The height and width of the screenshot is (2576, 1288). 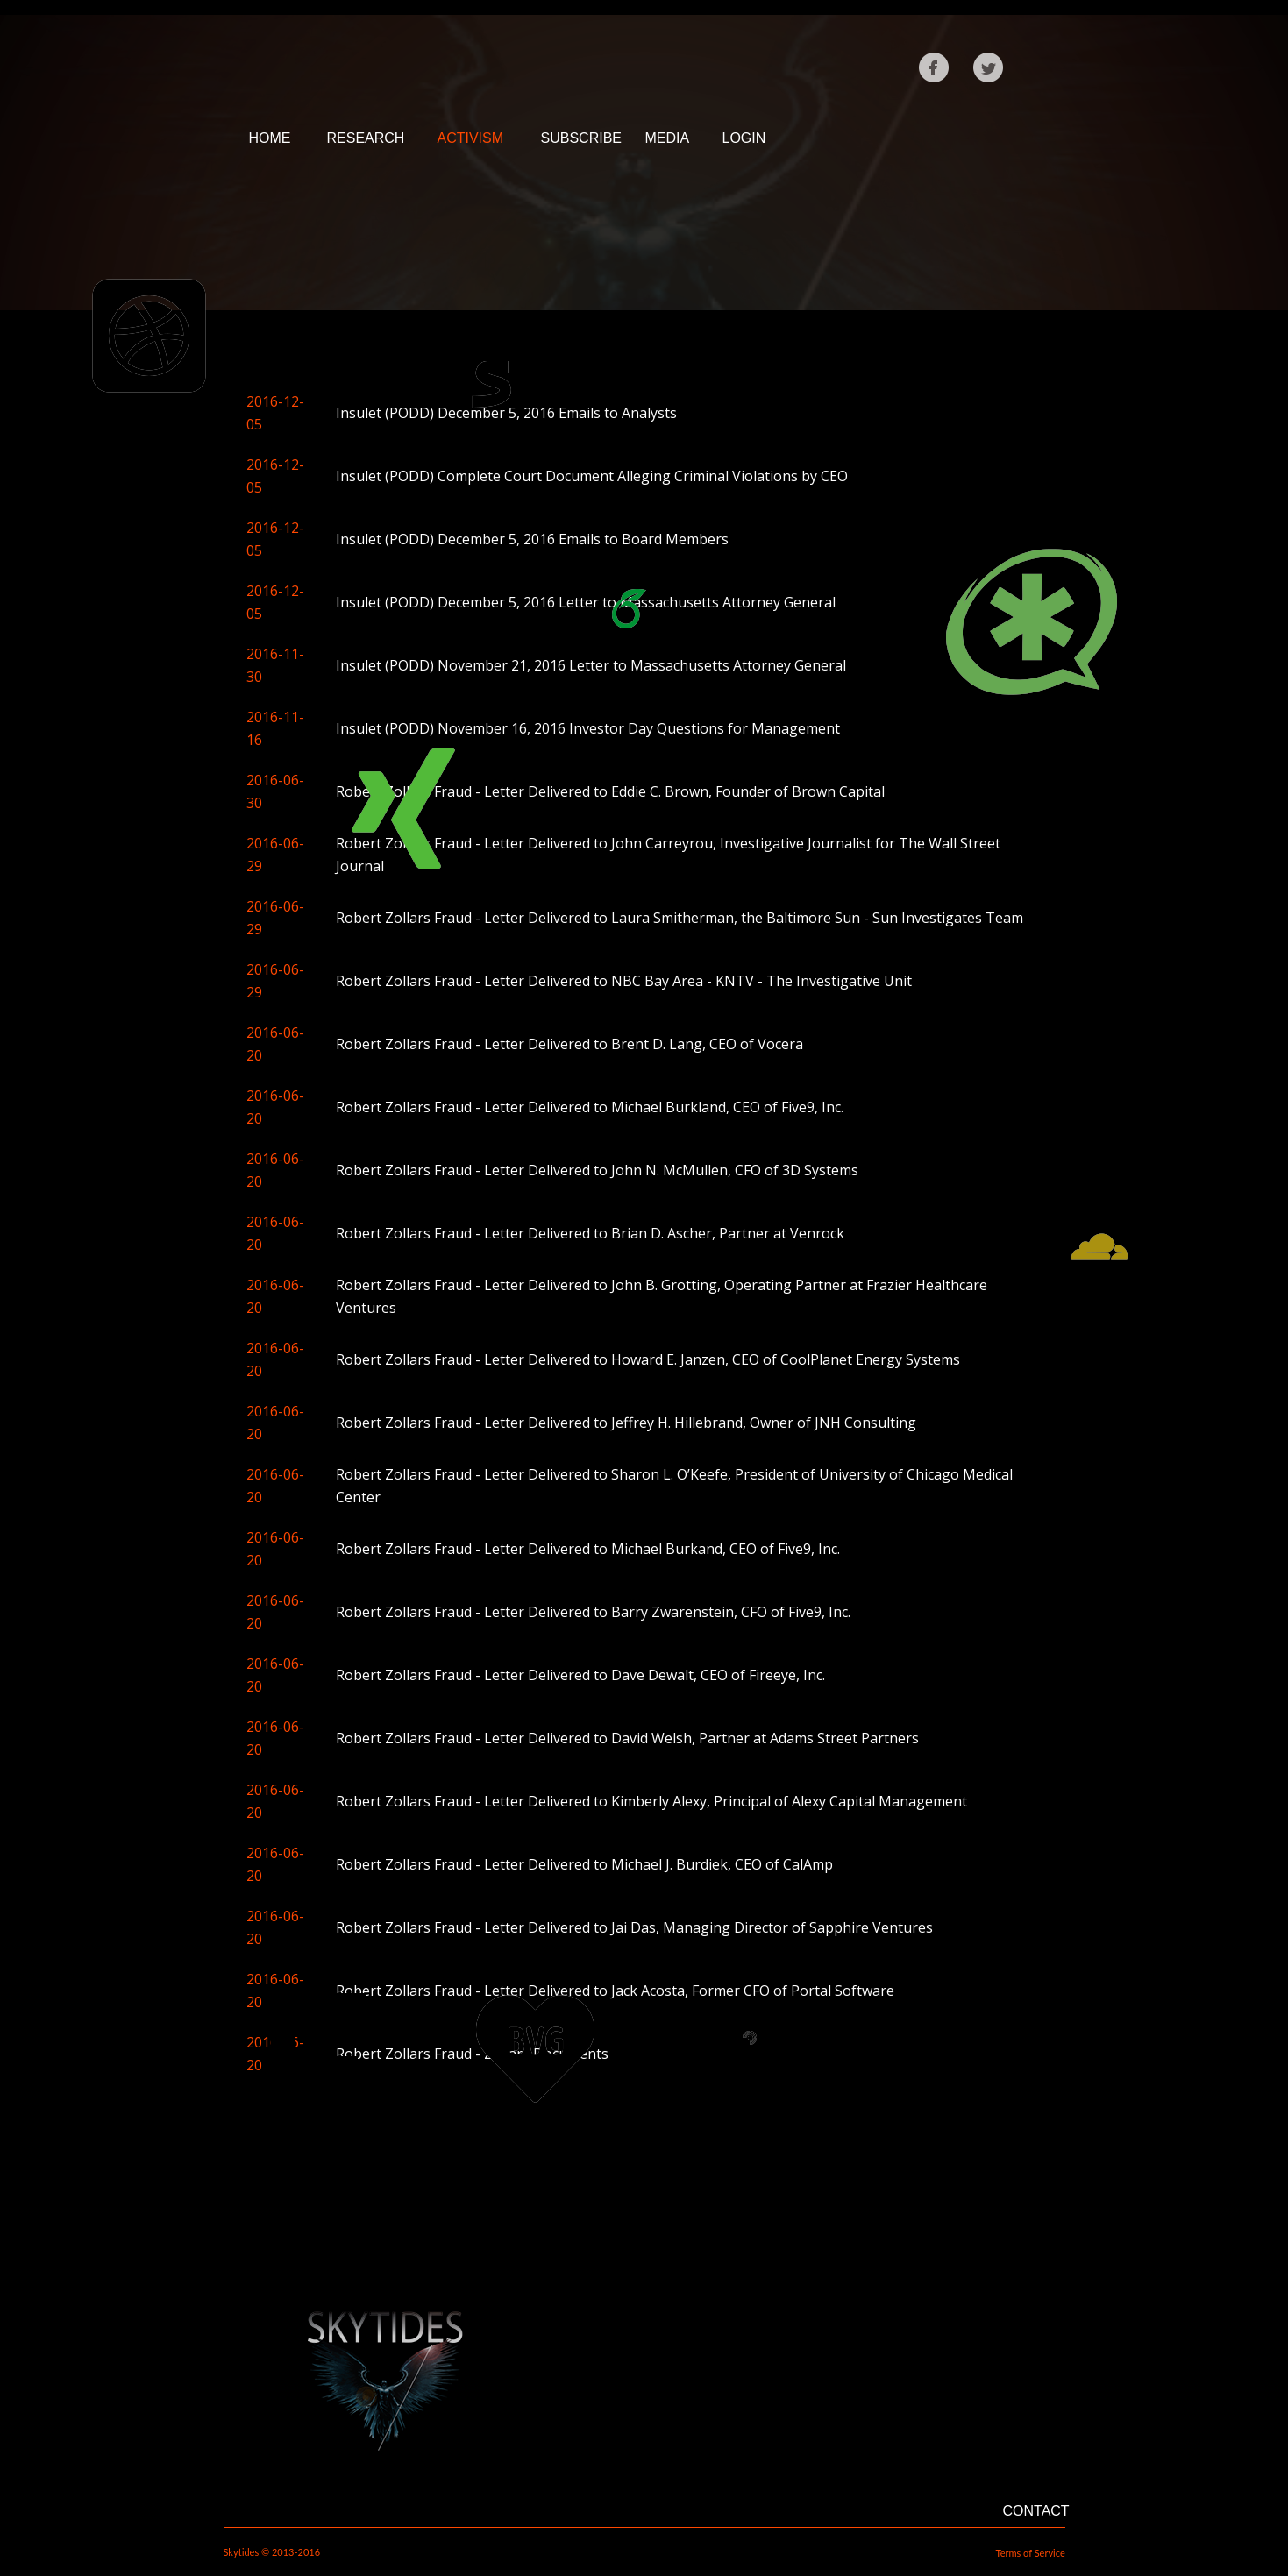 What do you see at coordinates (310, 2056) in the screenshot?
I see `switch to sans-serif font style` at bounding box center [310, 2056].